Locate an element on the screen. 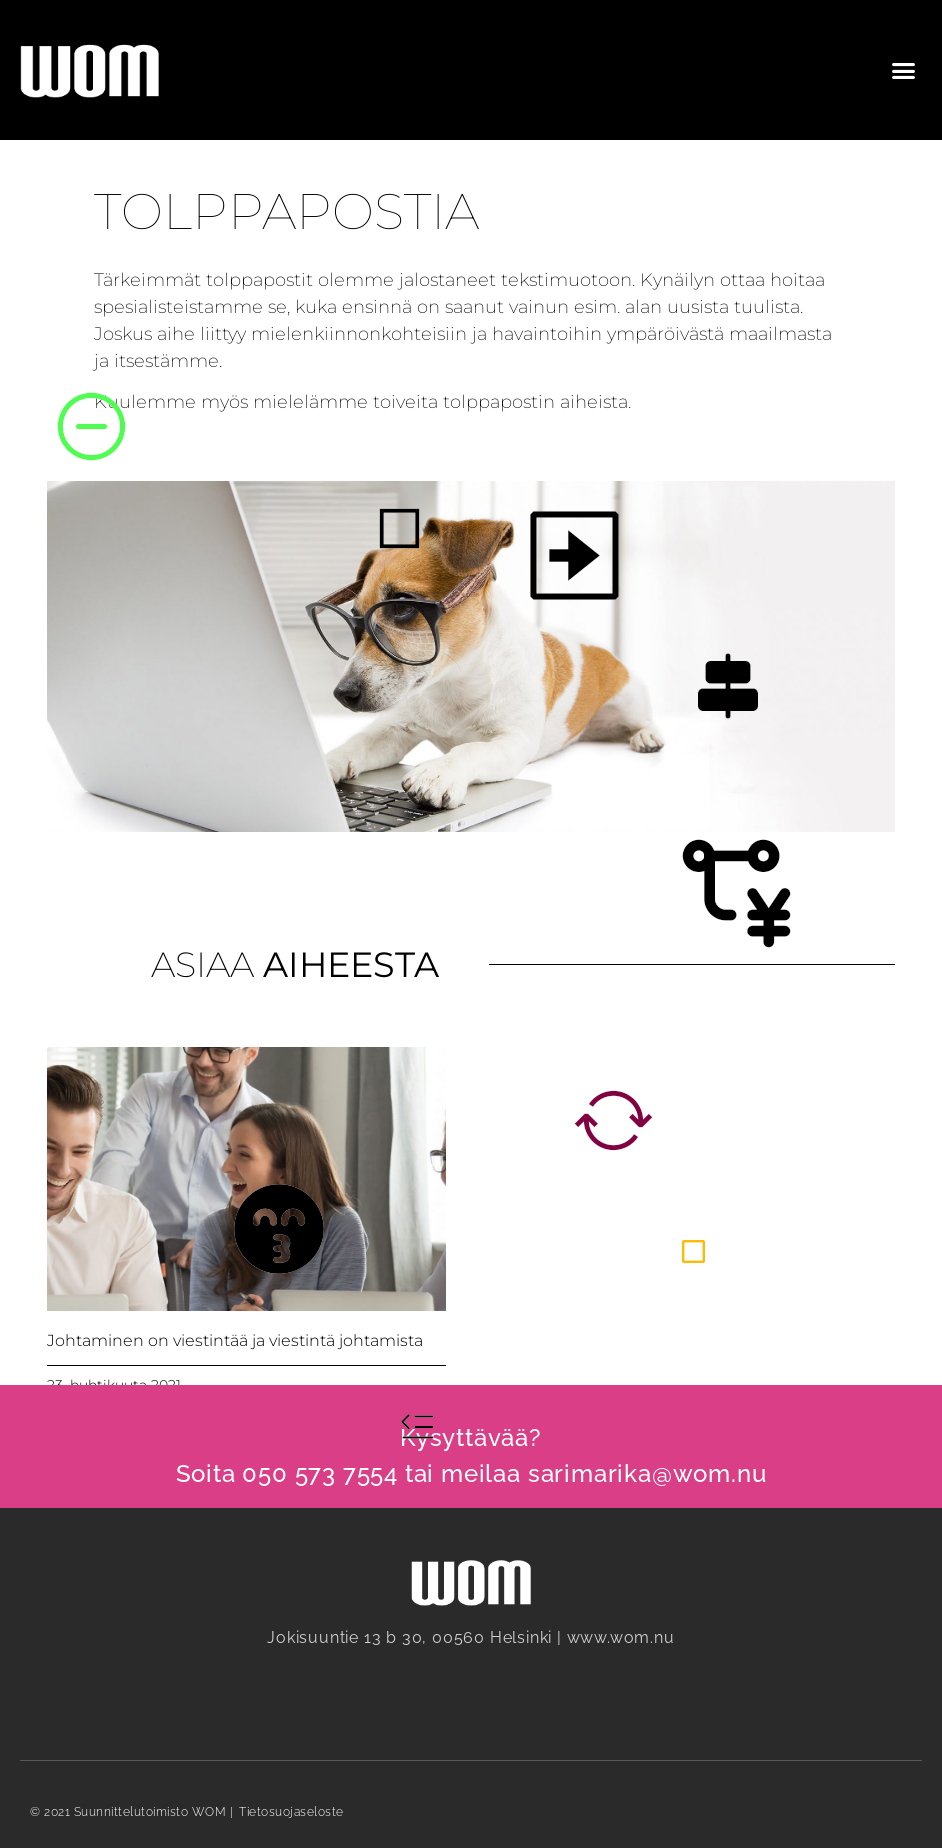 Image resolution: width=942 pixels, height=1848 pixels. remove an item from a list or cart is located at coordinates (91, 426).